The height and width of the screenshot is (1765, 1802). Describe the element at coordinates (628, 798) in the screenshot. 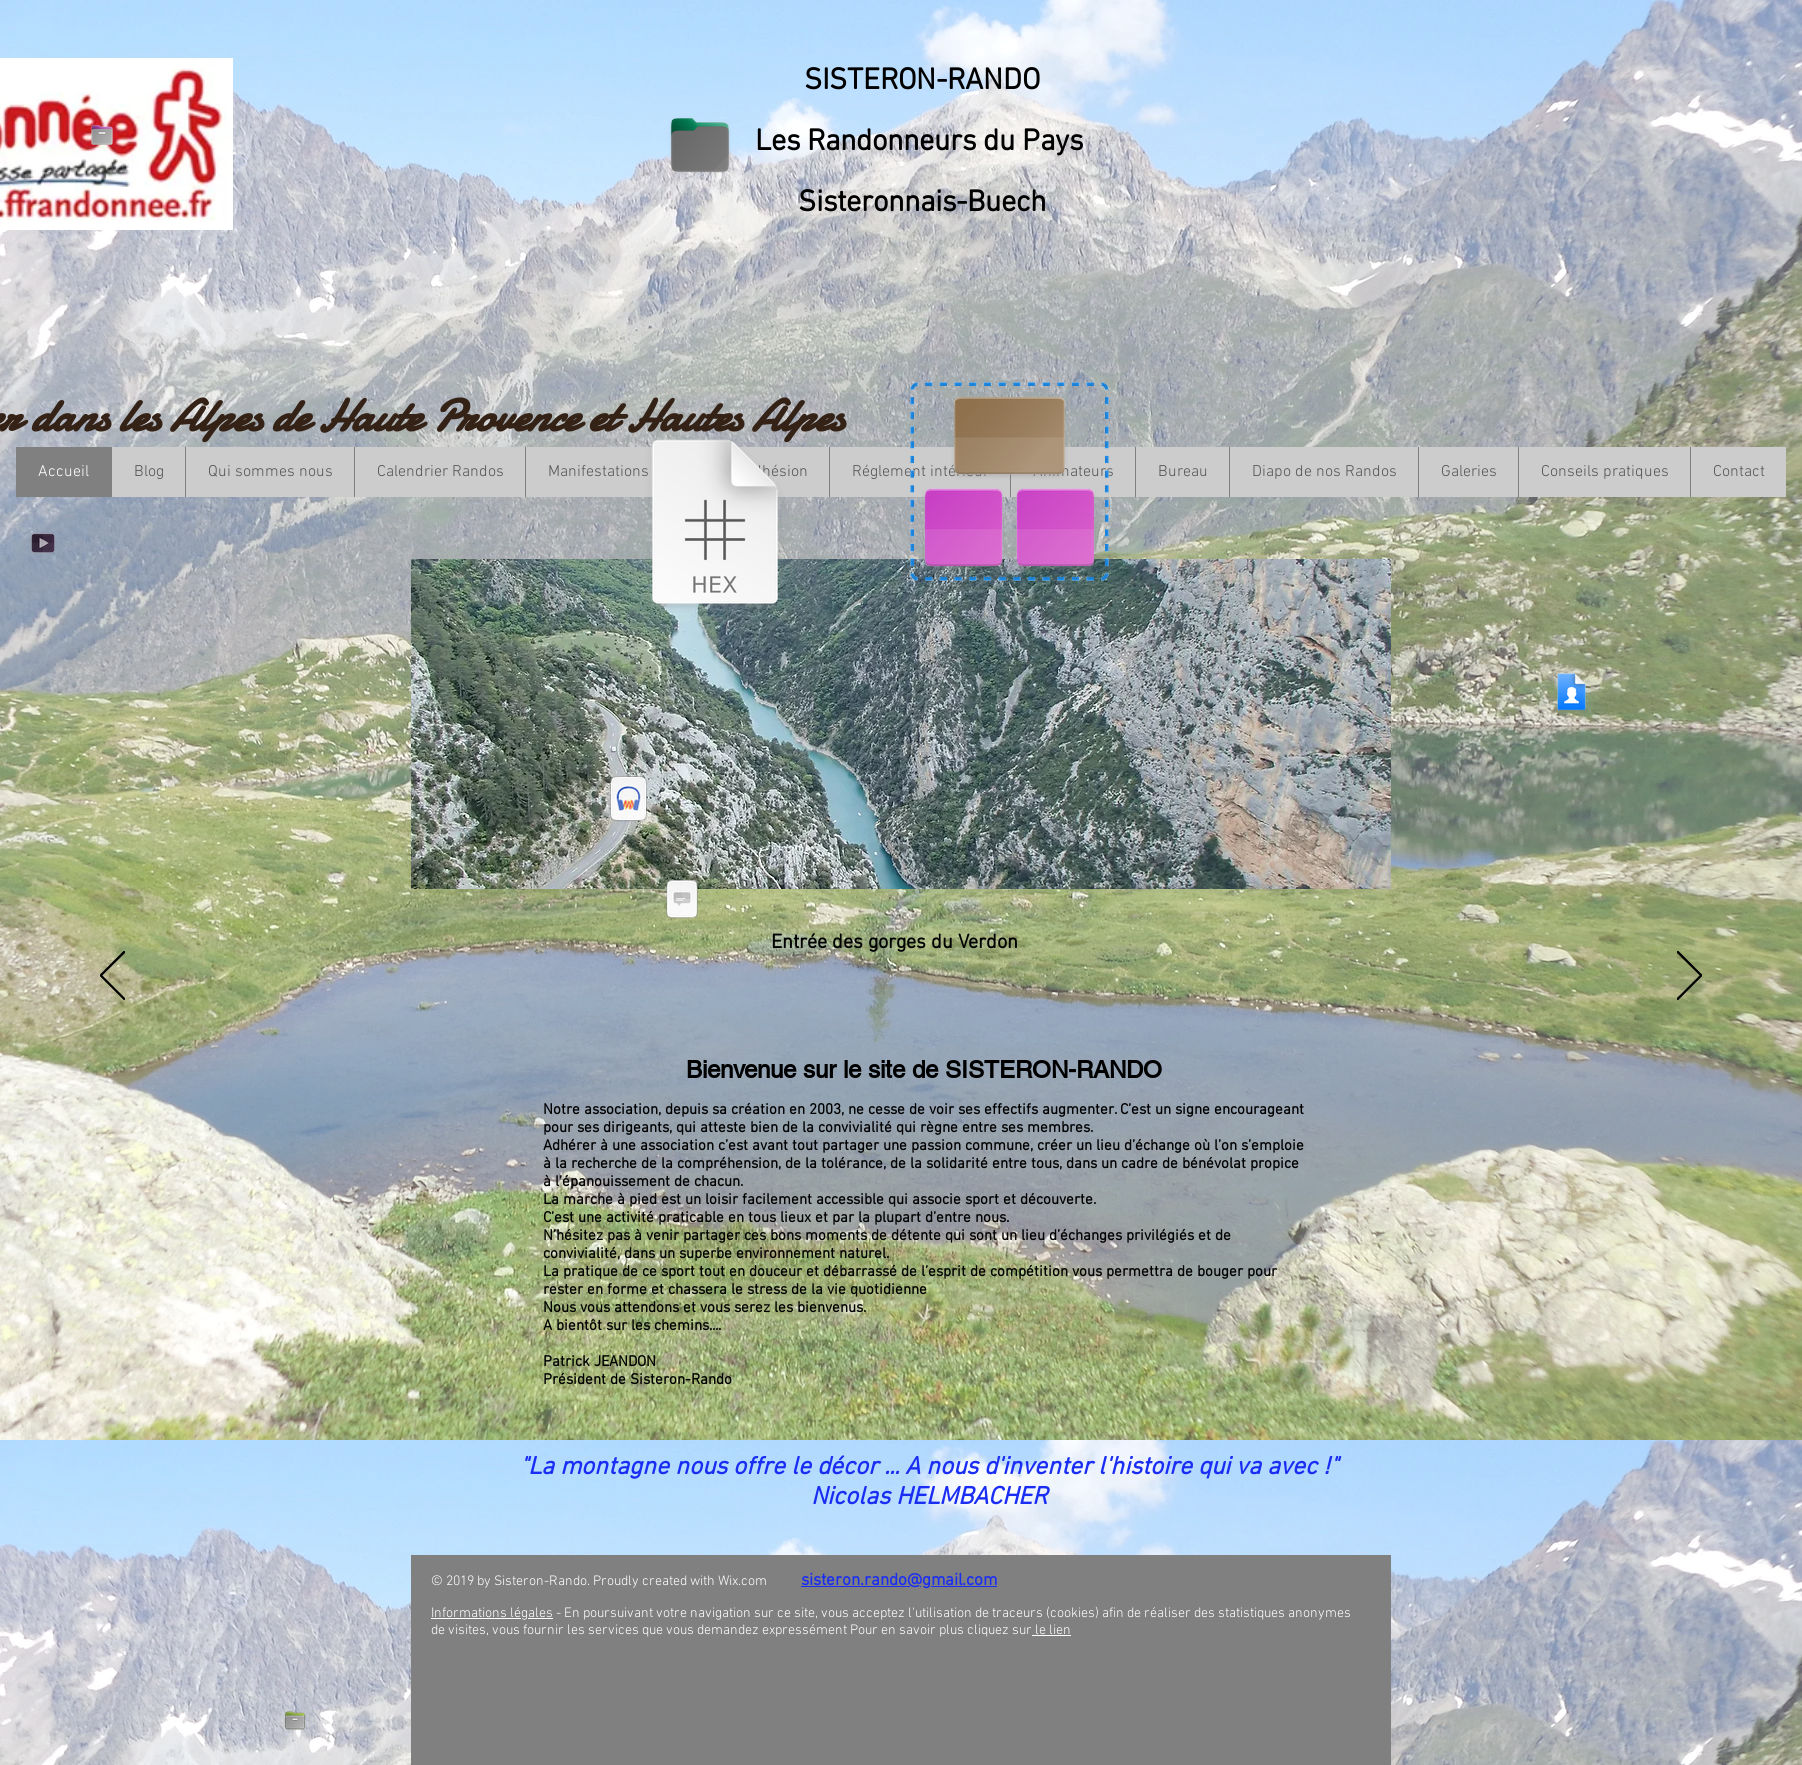

I see `an audacity audio project file` at that location.